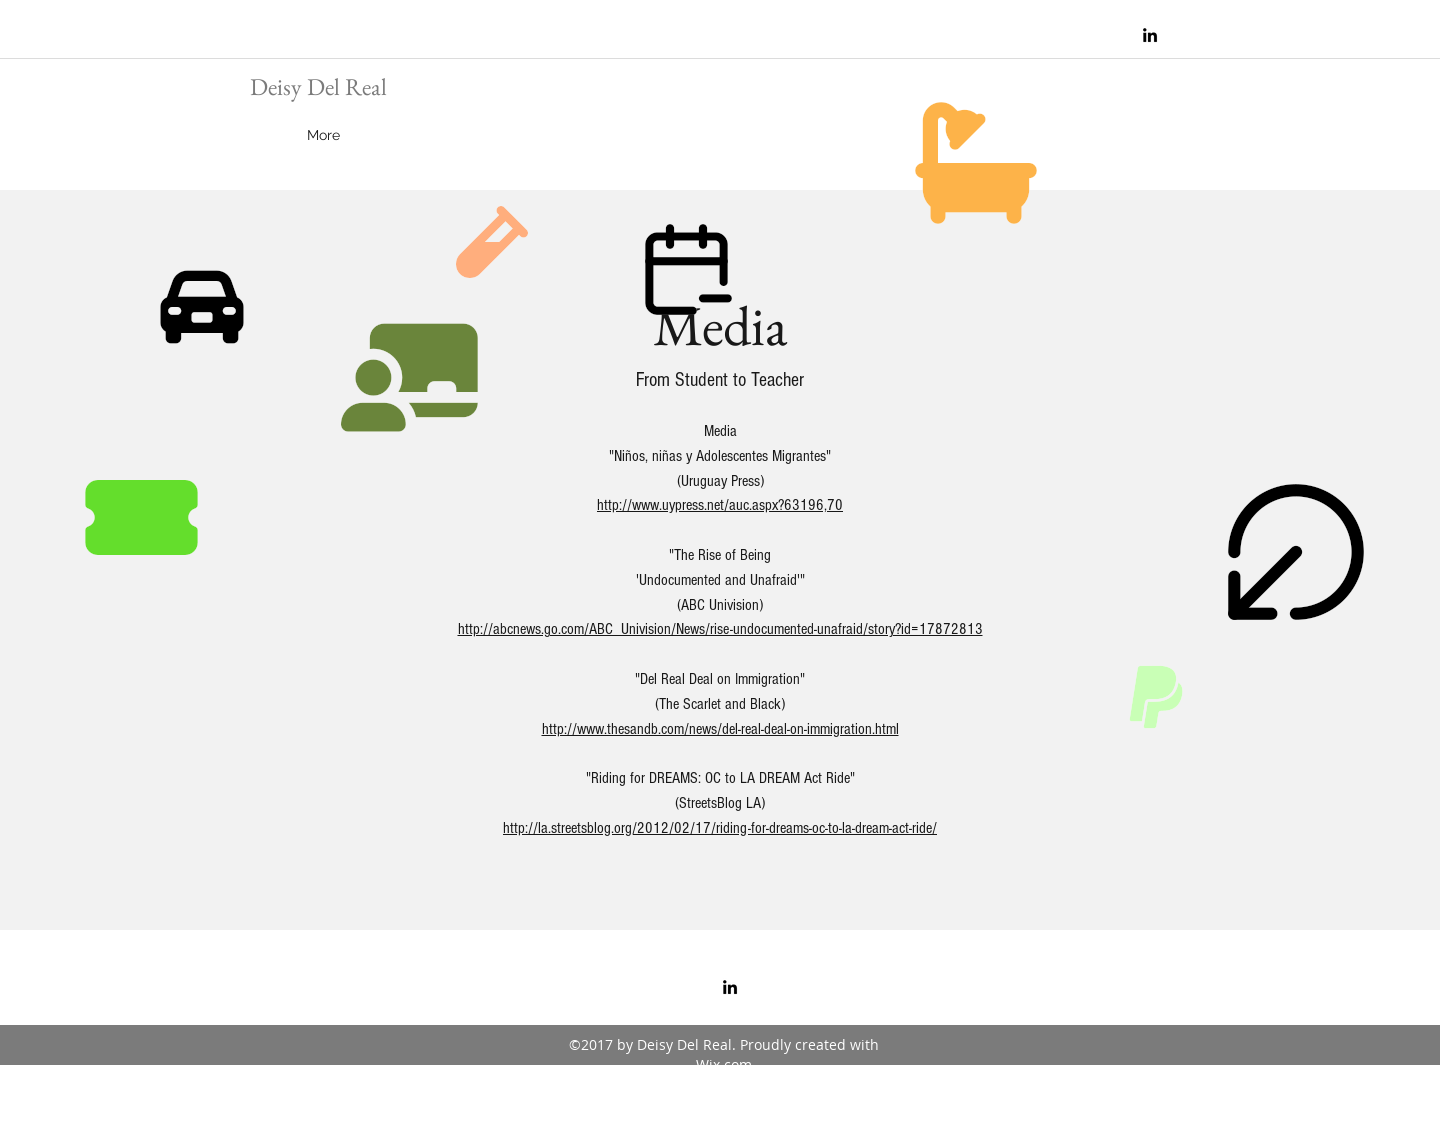 The image size is (1440, 1145). What do you see at coordinates (141, 517) in the screenshot?
I see `view your tickets or passes` at bounding box center [141, 517].